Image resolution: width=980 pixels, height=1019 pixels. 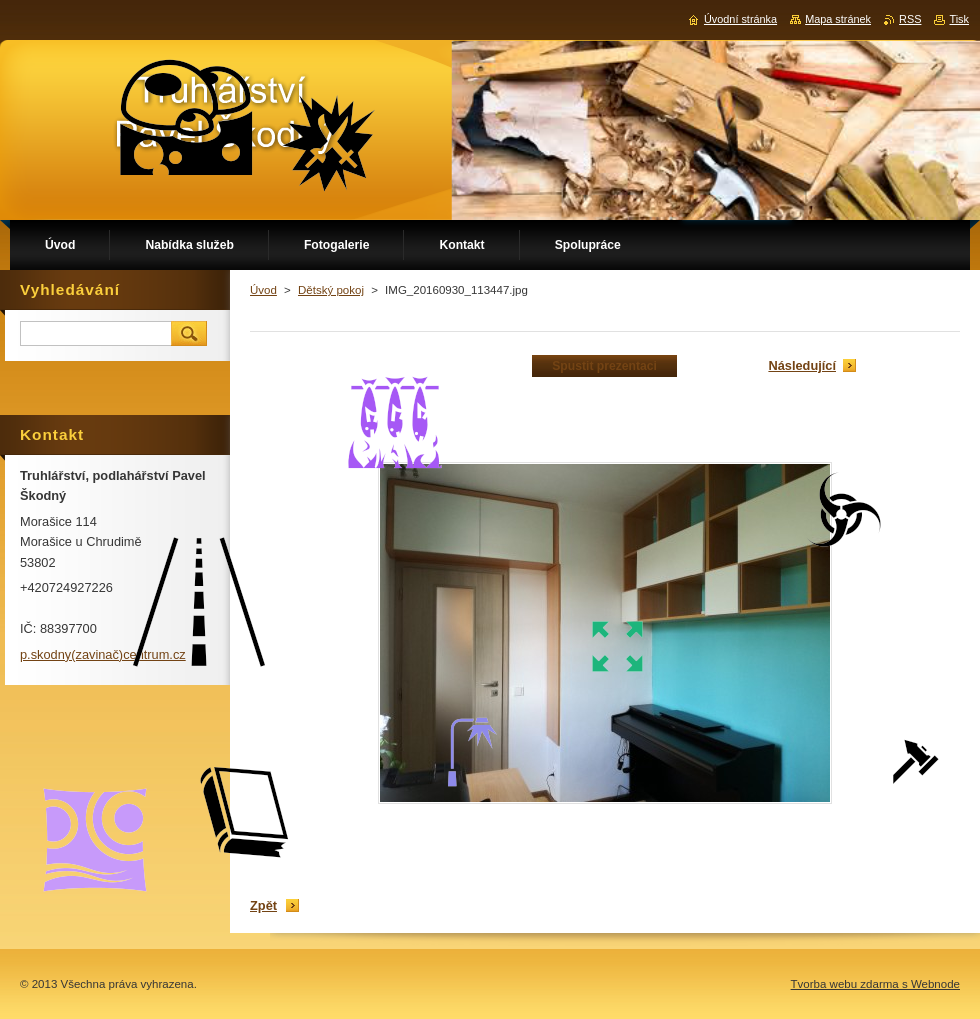 I want to click on view directions or navigation options, so click(x=199, y=602).